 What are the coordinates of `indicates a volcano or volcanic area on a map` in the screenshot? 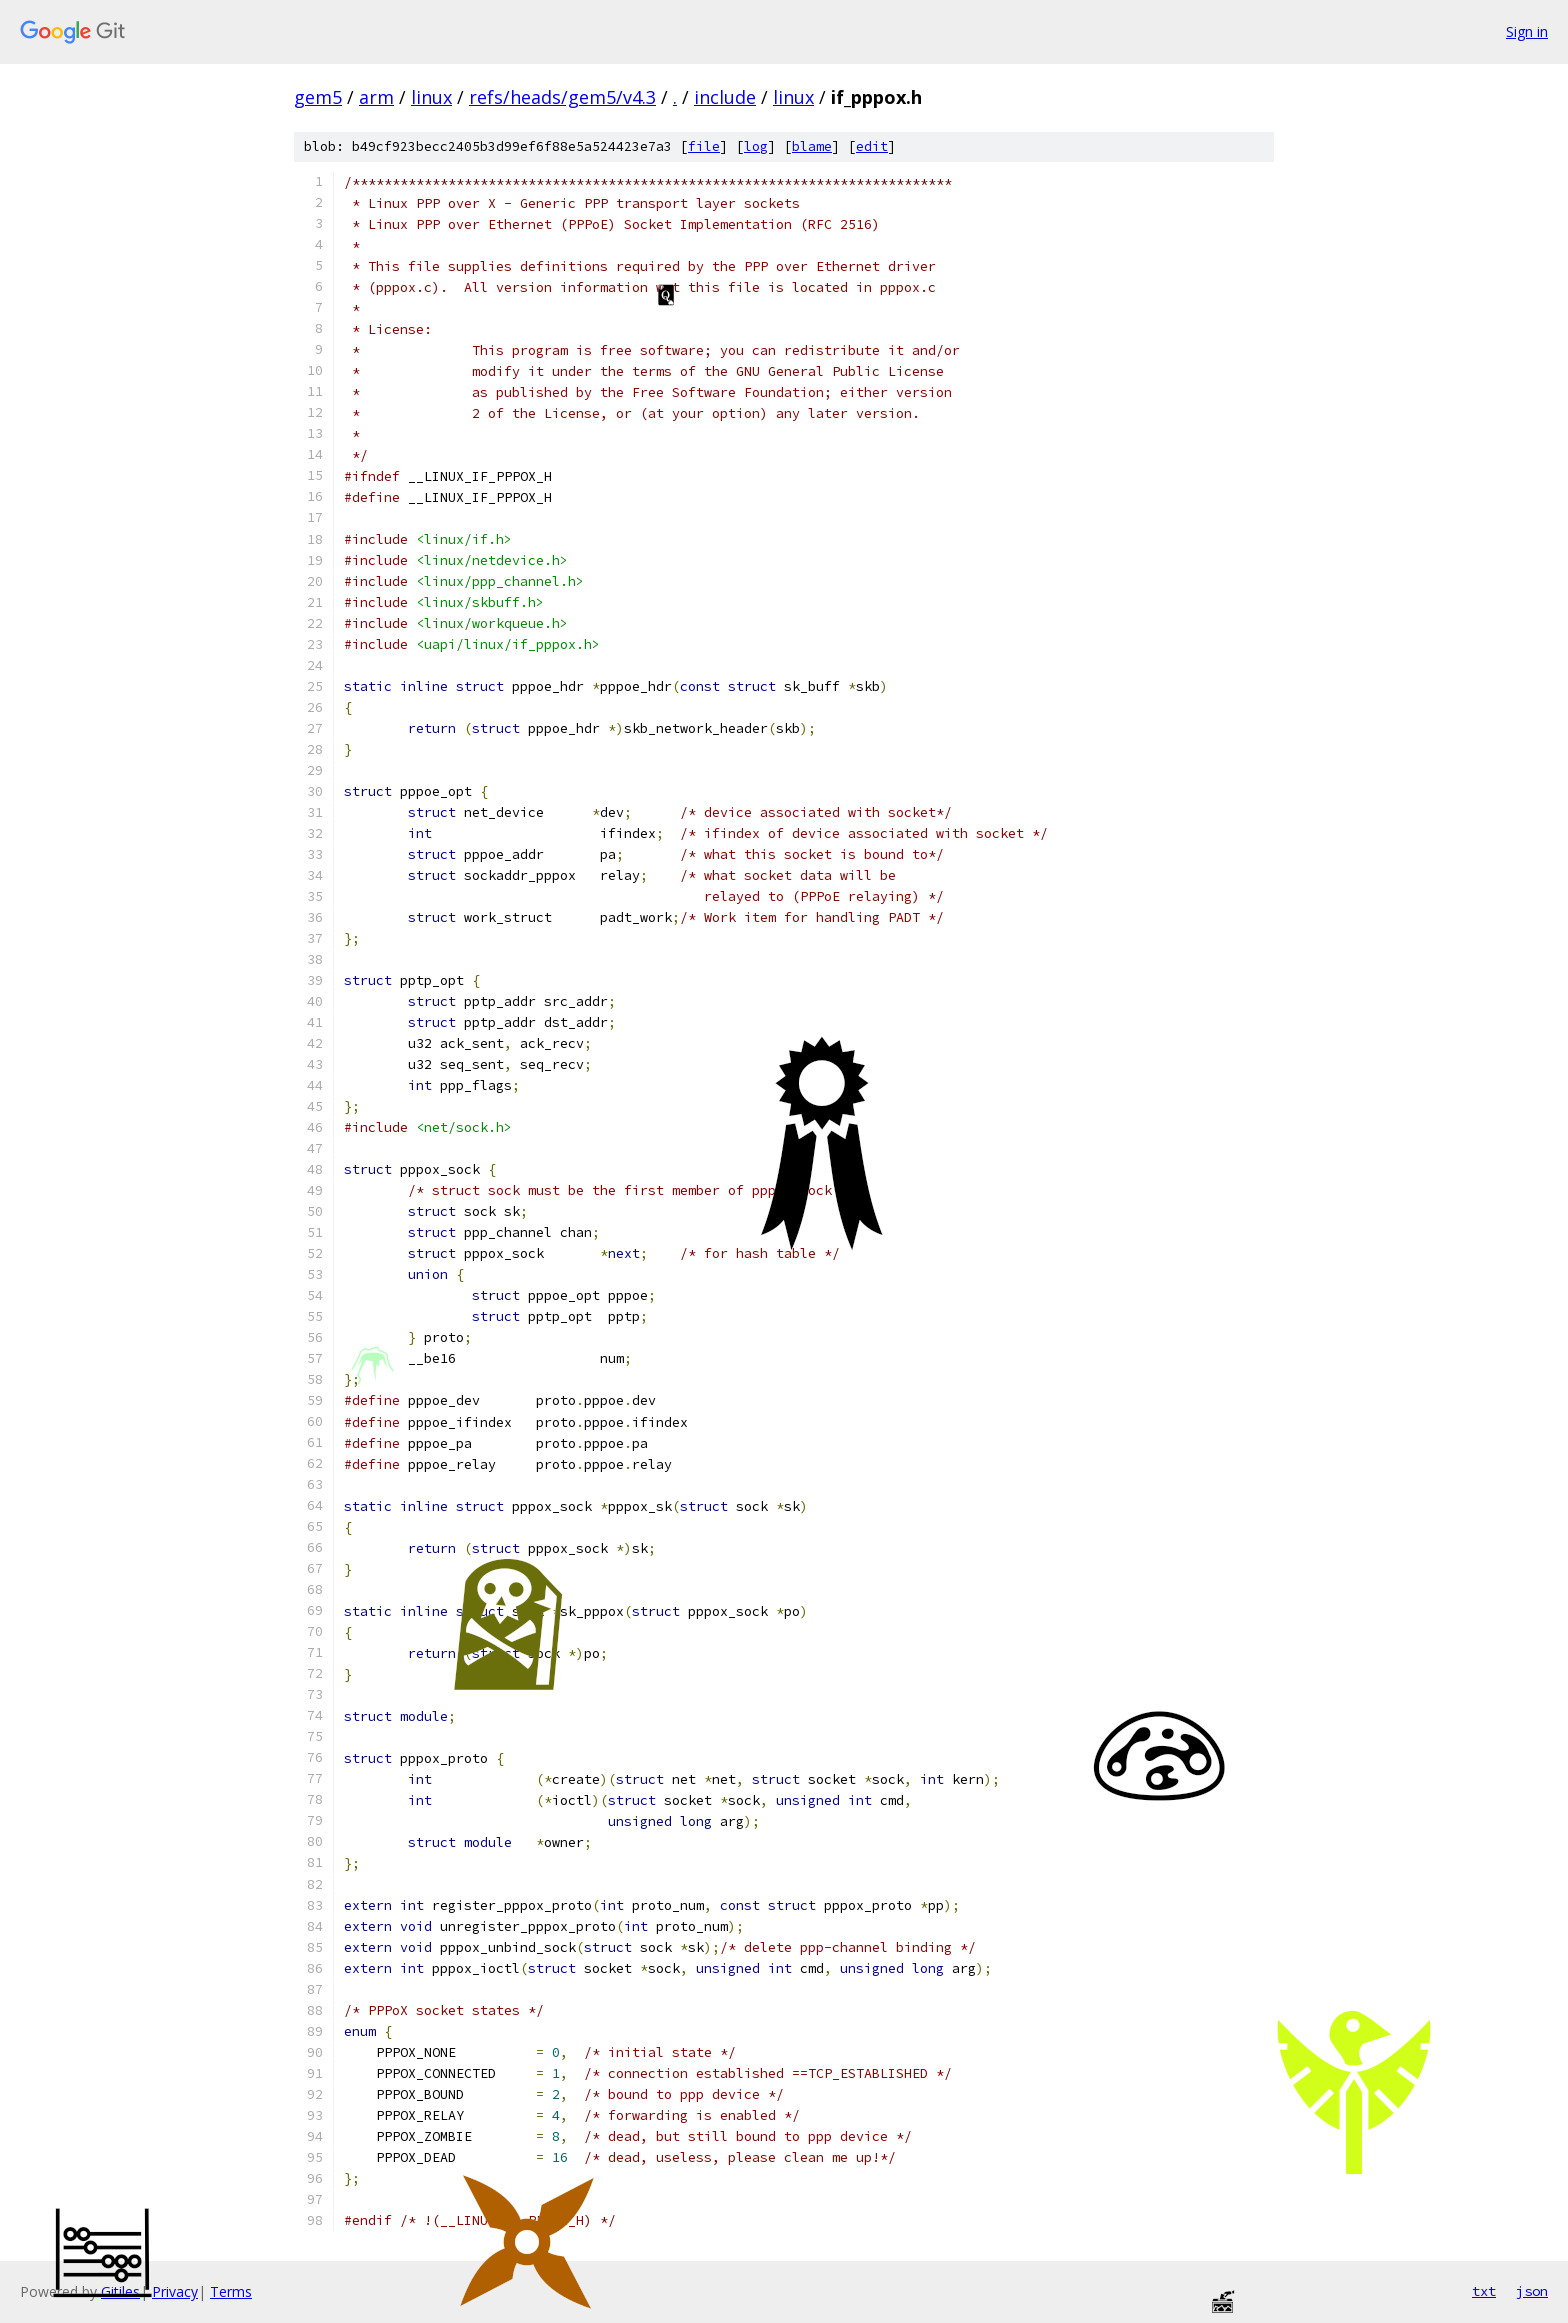 It's located at (372, 1363).